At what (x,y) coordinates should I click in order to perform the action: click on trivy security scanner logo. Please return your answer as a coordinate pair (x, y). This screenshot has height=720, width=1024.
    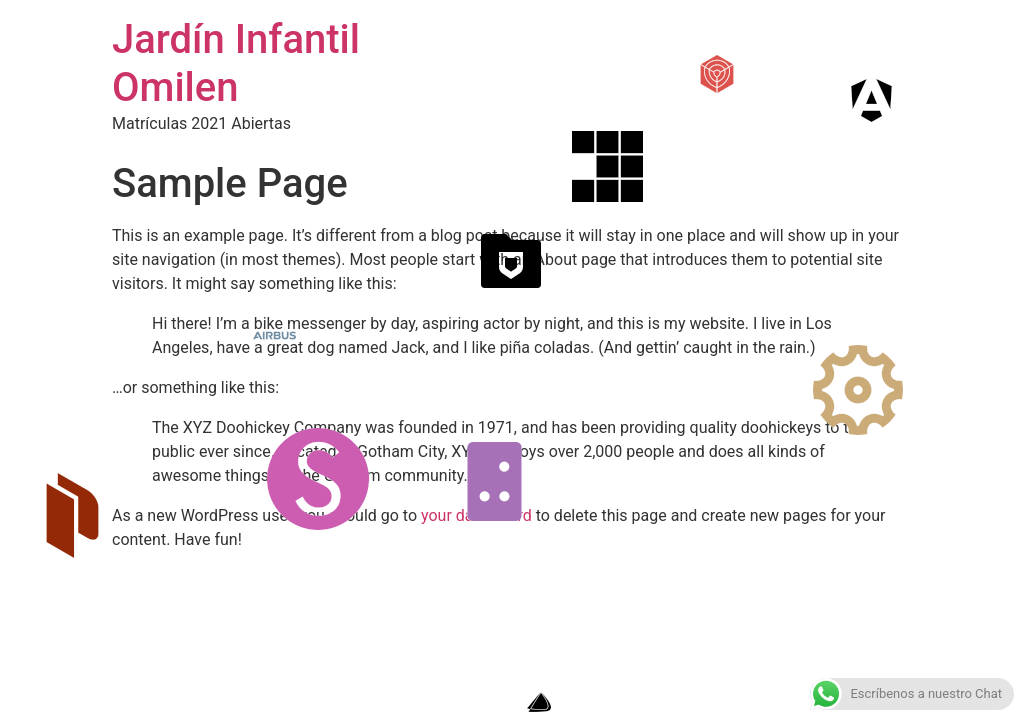
    Looking at the image, I should click on (717, 74).